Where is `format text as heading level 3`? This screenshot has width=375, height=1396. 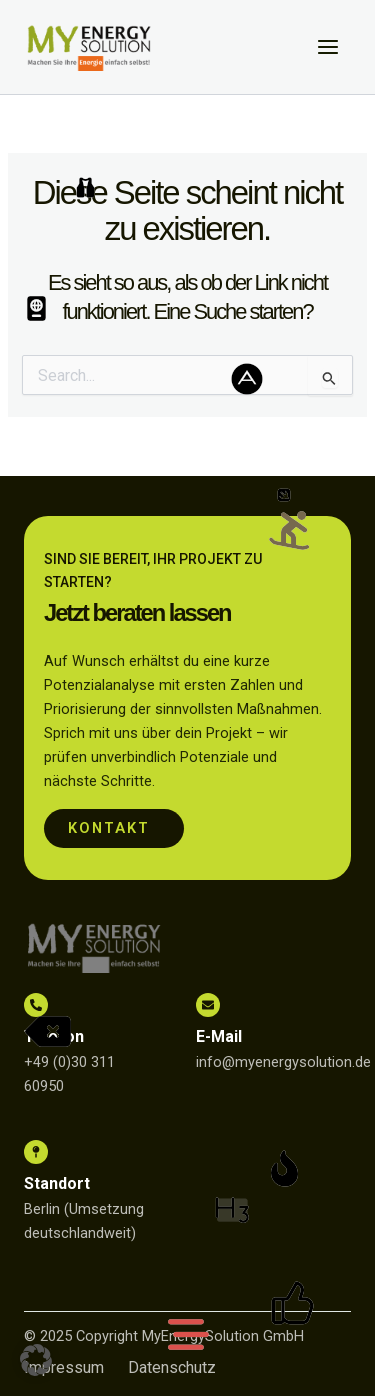 format text as heading level 3 is located at coordinates (230, 1209).